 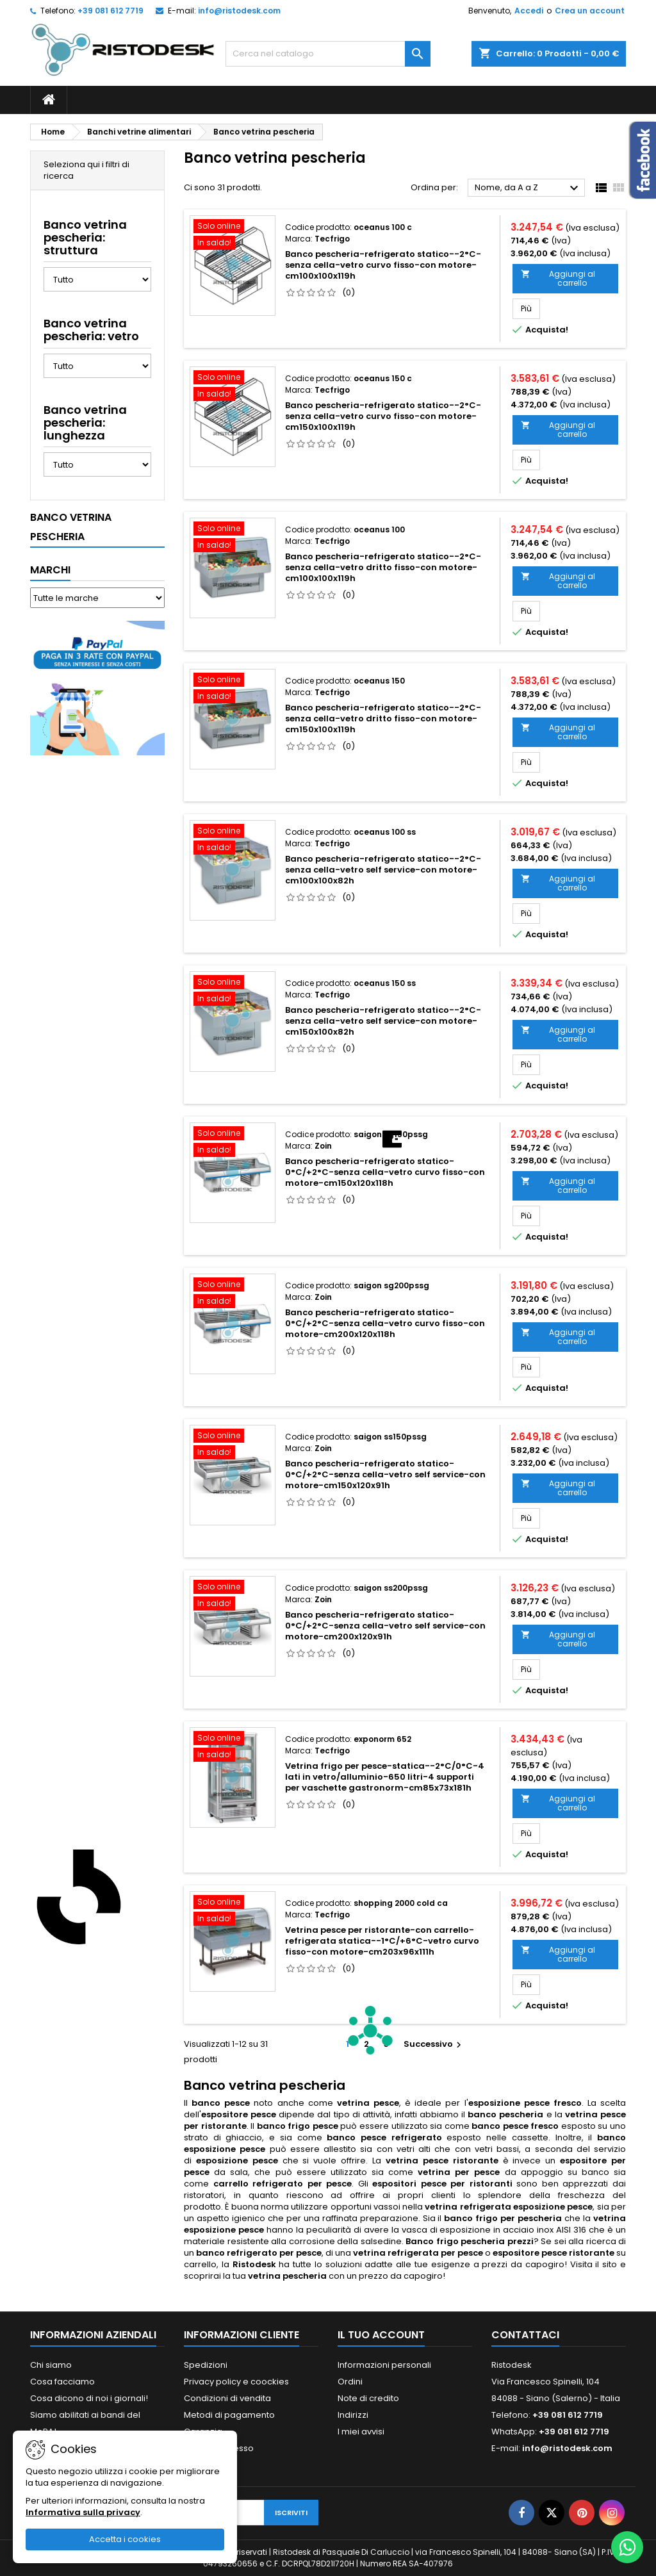 What do you see at coordinates (370, 2030) in the screenshot?
I see `google cloud pub/sub service logo` at bounding box center [370, 2030].